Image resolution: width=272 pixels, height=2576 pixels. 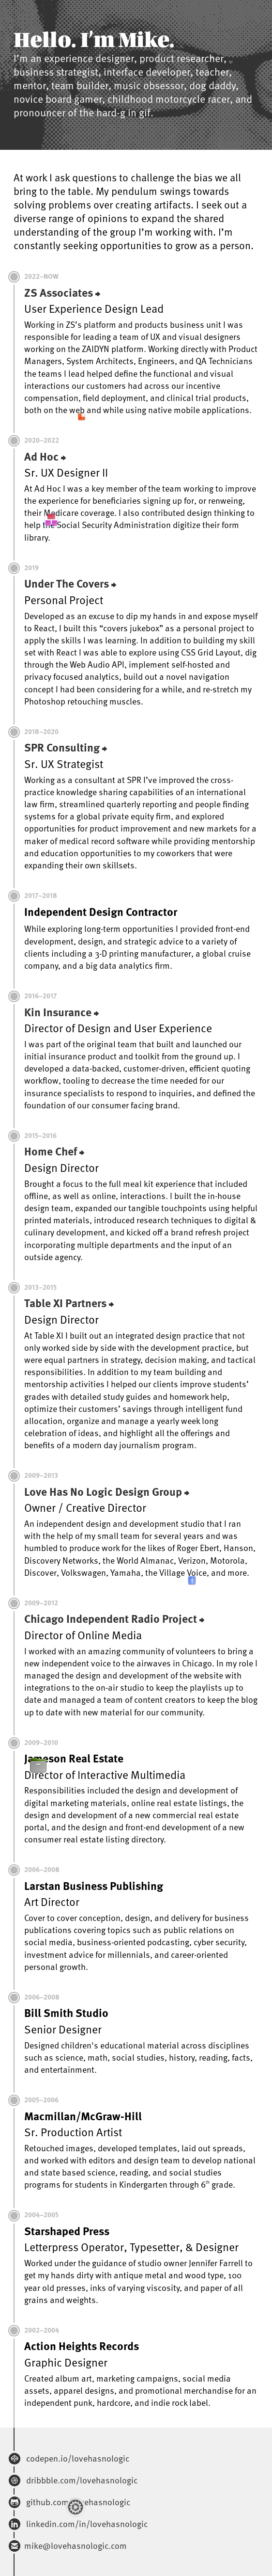 What do you see at coordinates (192, 1580) in the screenshot?
I see `indicates bluetooth is currently enabled and active` at bounding box center [192, 1580].